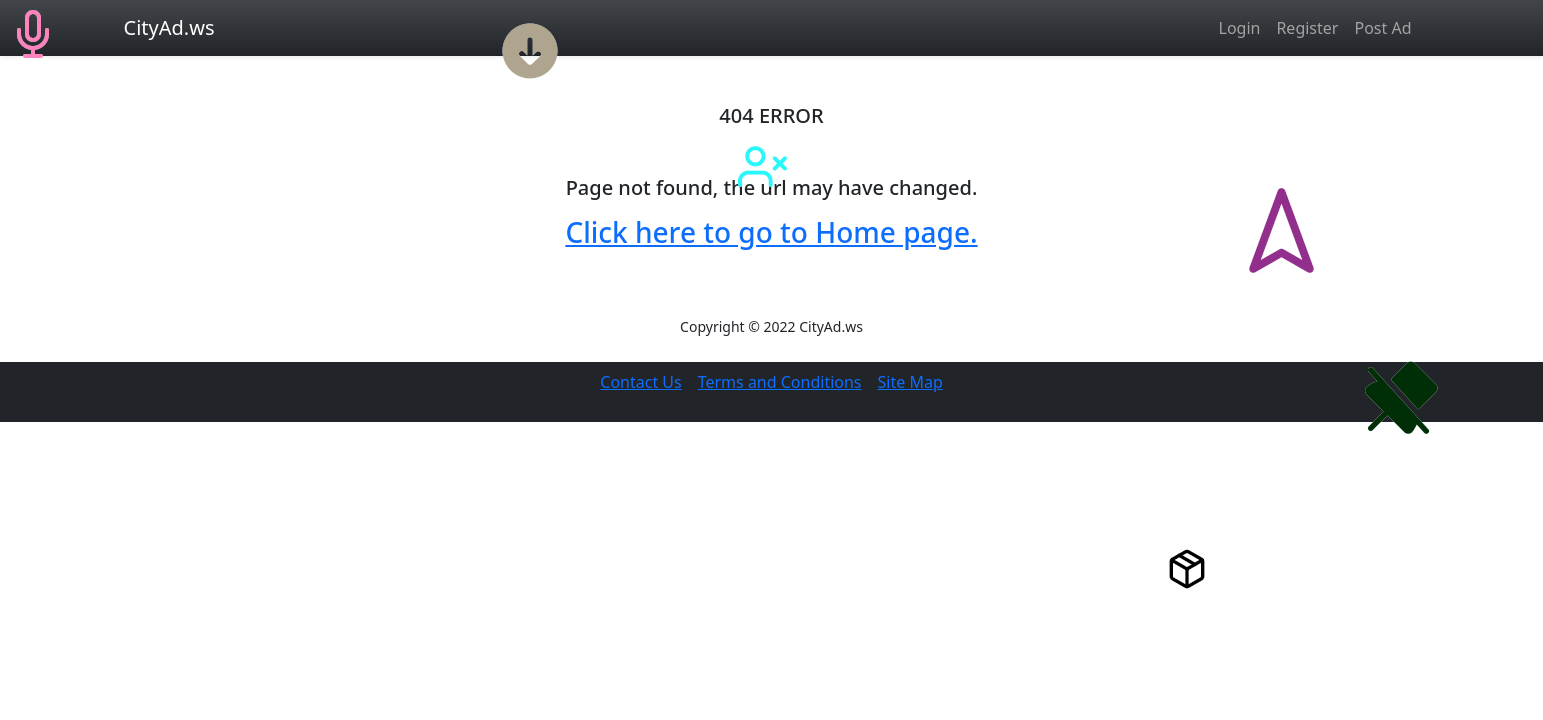  What do you see at coordinates (762, 166) in the screenshot?
I see `remove a user from your contacts` at bounding box center [762, 166].